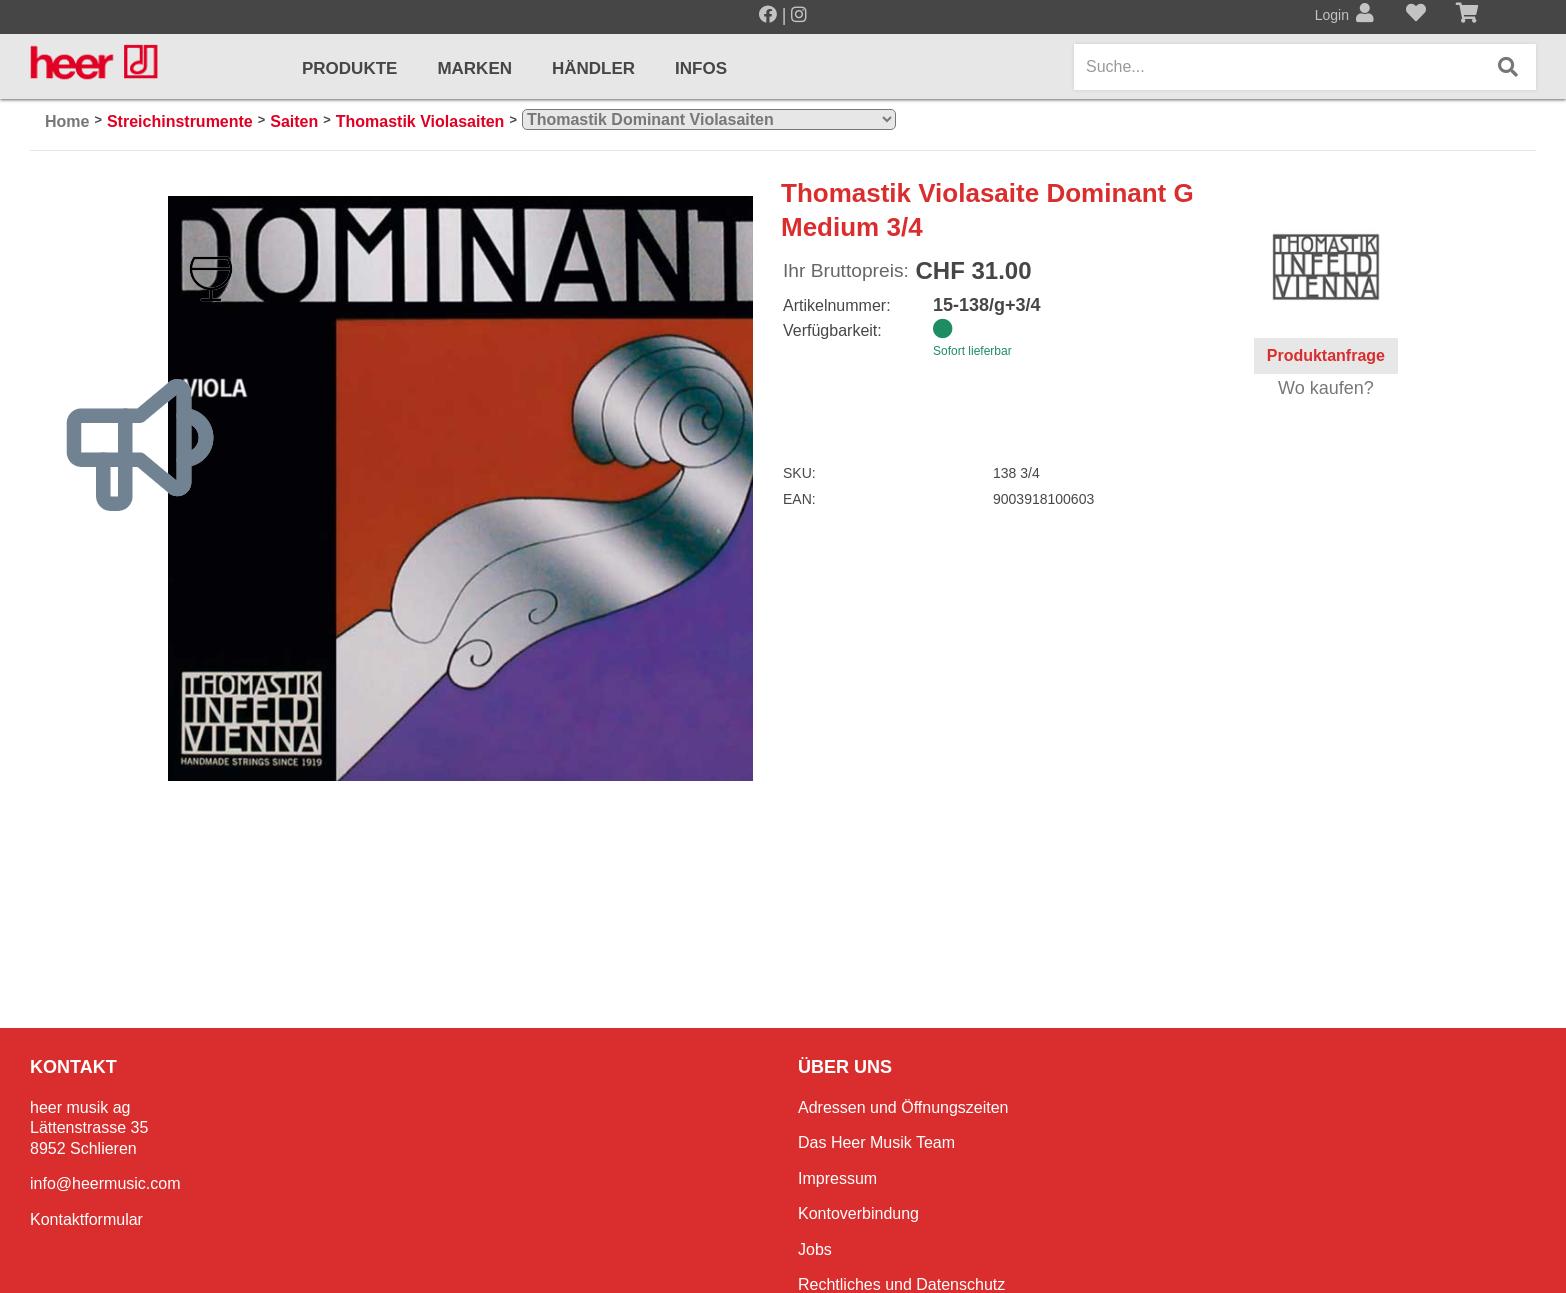  Describe the element at coordinates (140, 445) in the screenshot. I see `make an announcement or broadcast` at that location.